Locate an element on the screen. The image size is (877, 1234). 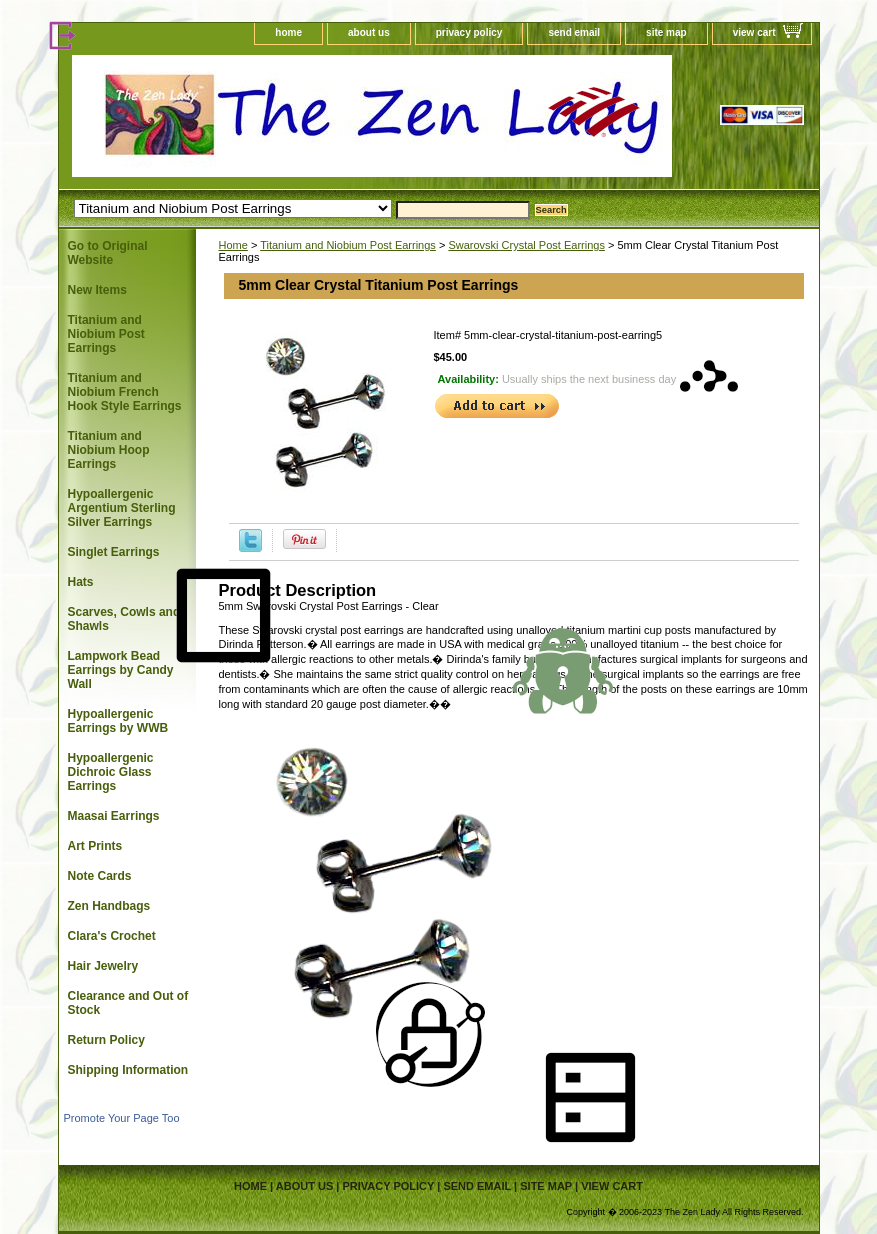
react router library logo is located at coordinates (709, 376).